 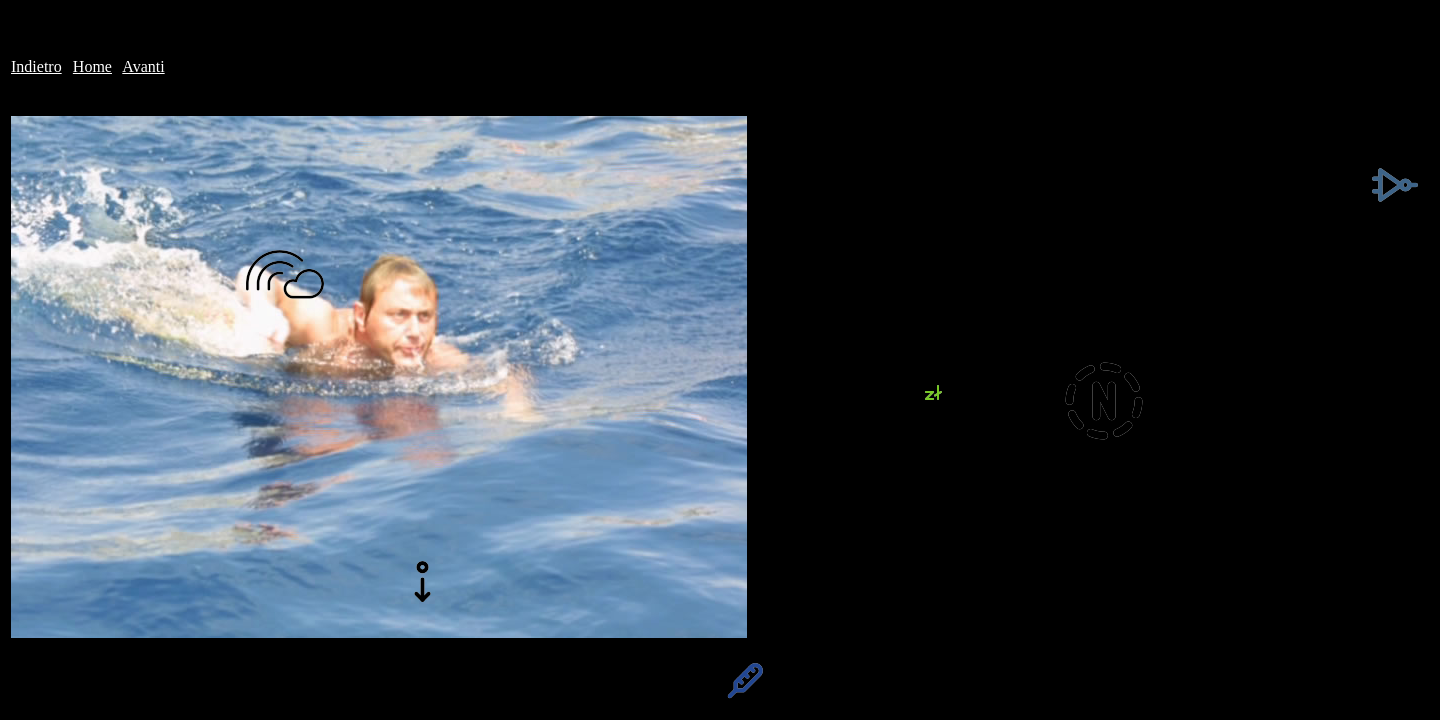 I want to click on indicates a draft or pending status for an item, so click(x=1104, y=401).